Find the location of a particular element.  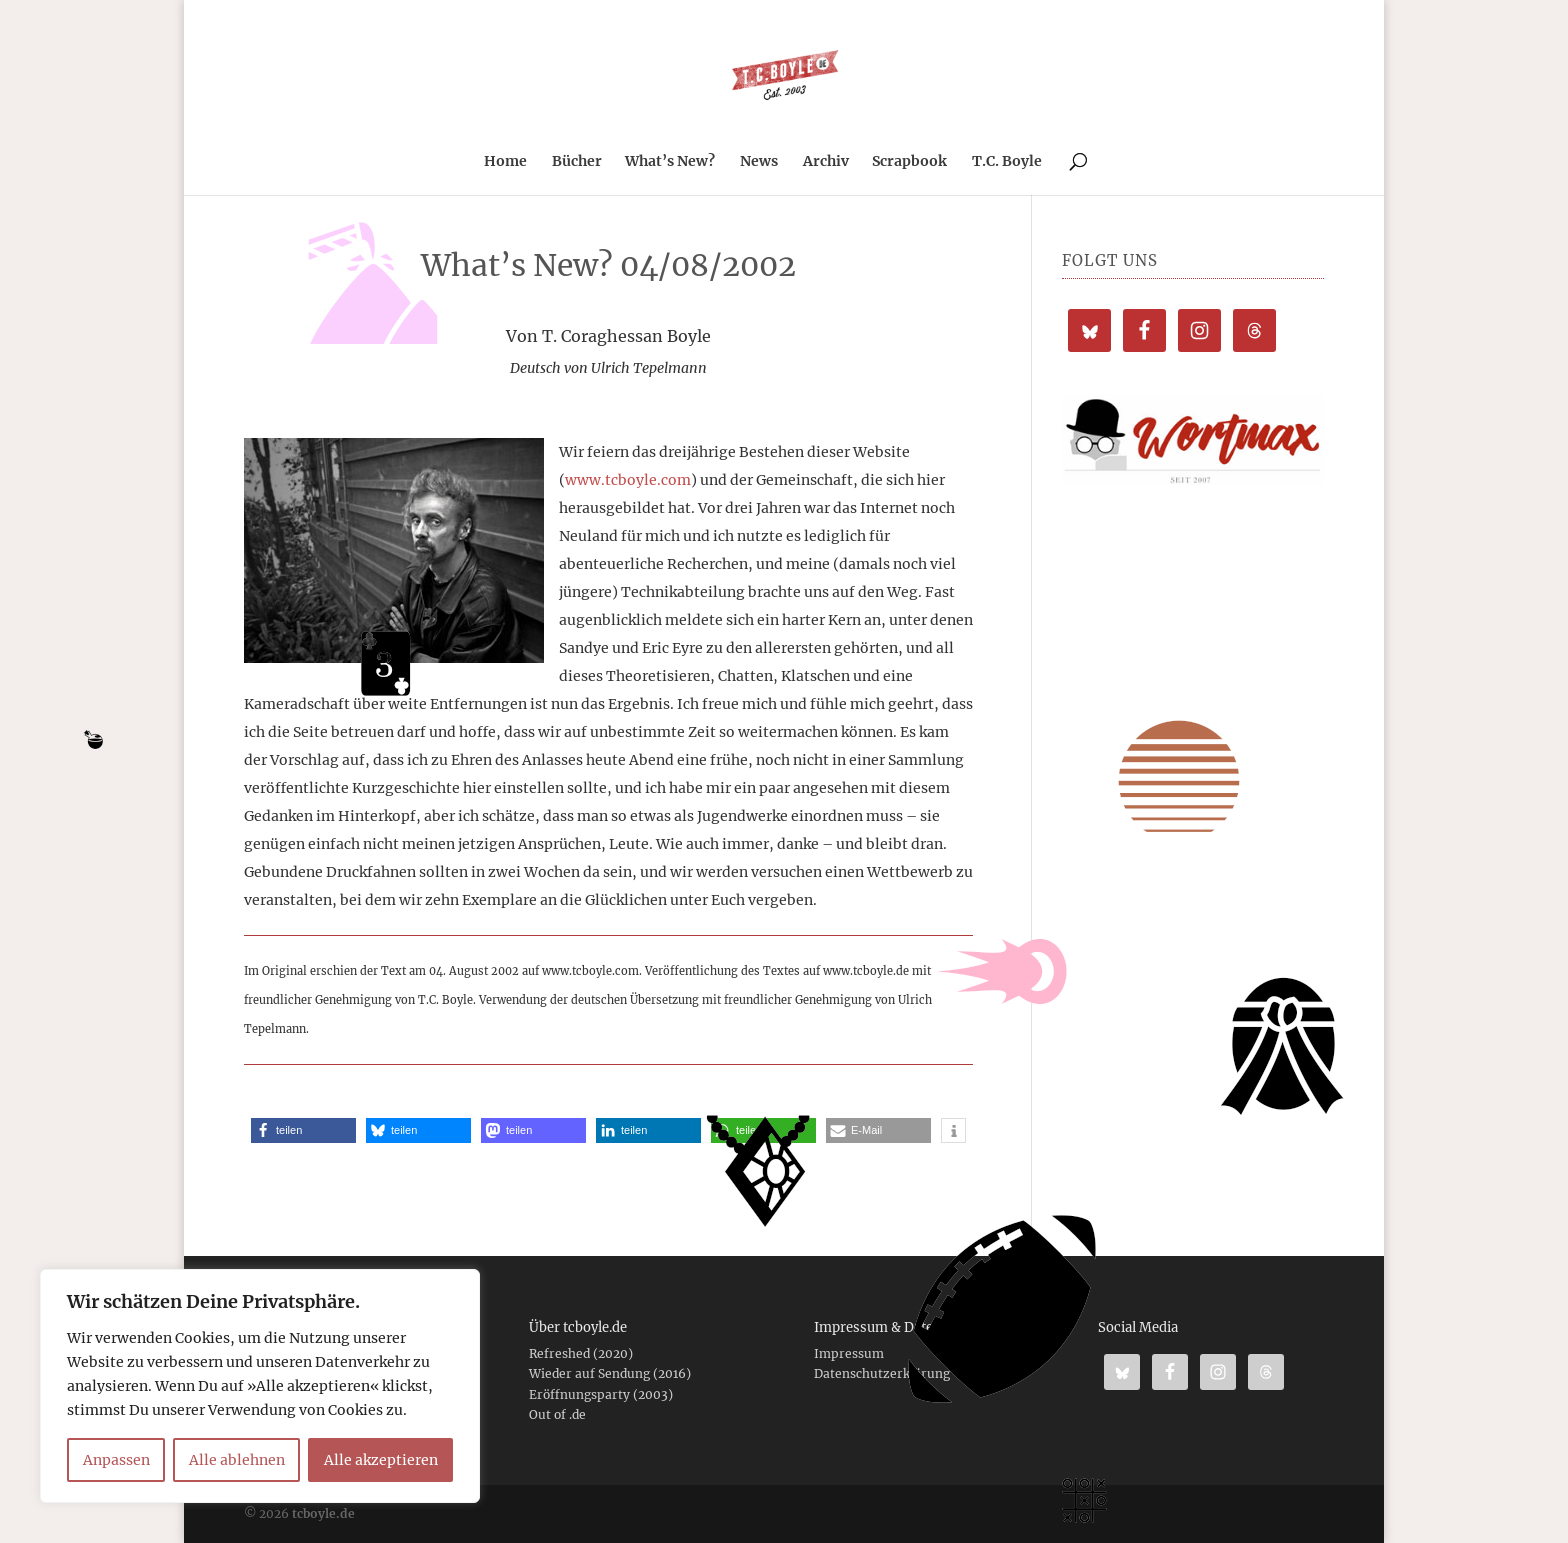

use a potion or consumable item is located at coordinates (93, 739).